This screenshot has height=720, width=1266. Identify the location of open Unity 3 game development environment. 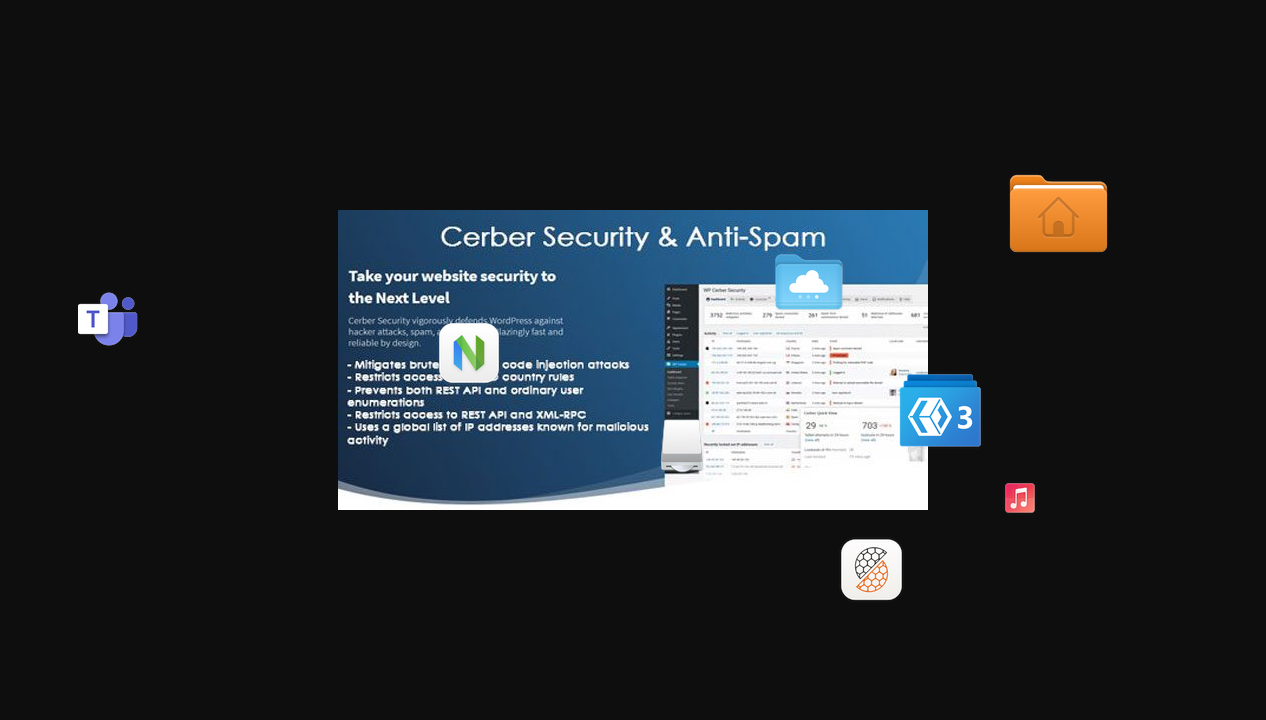
(940, 412).